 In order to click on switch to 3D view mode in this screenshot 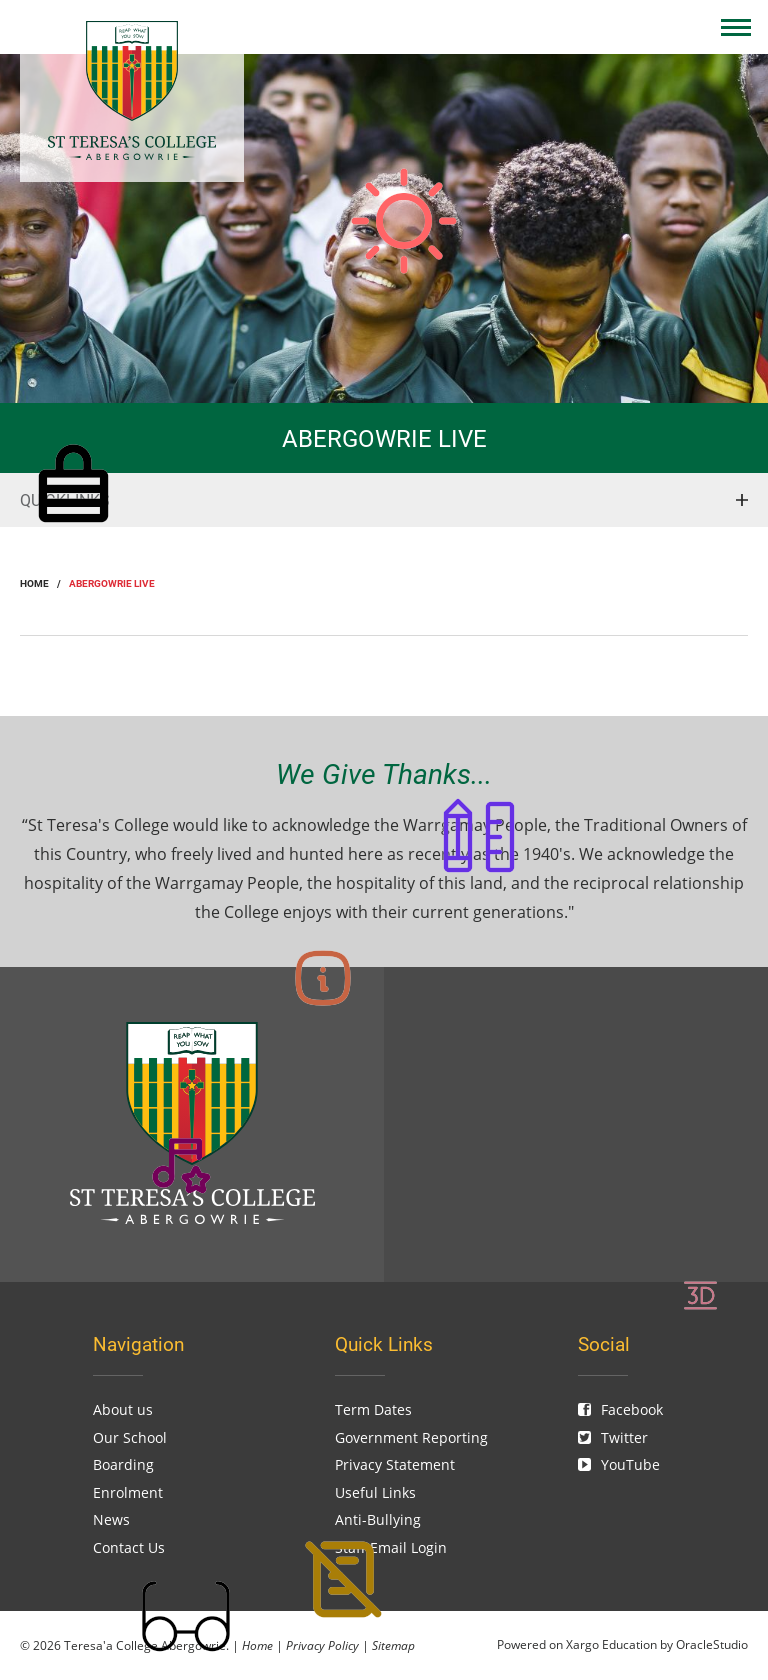, I will do `click(700, 1295)`.